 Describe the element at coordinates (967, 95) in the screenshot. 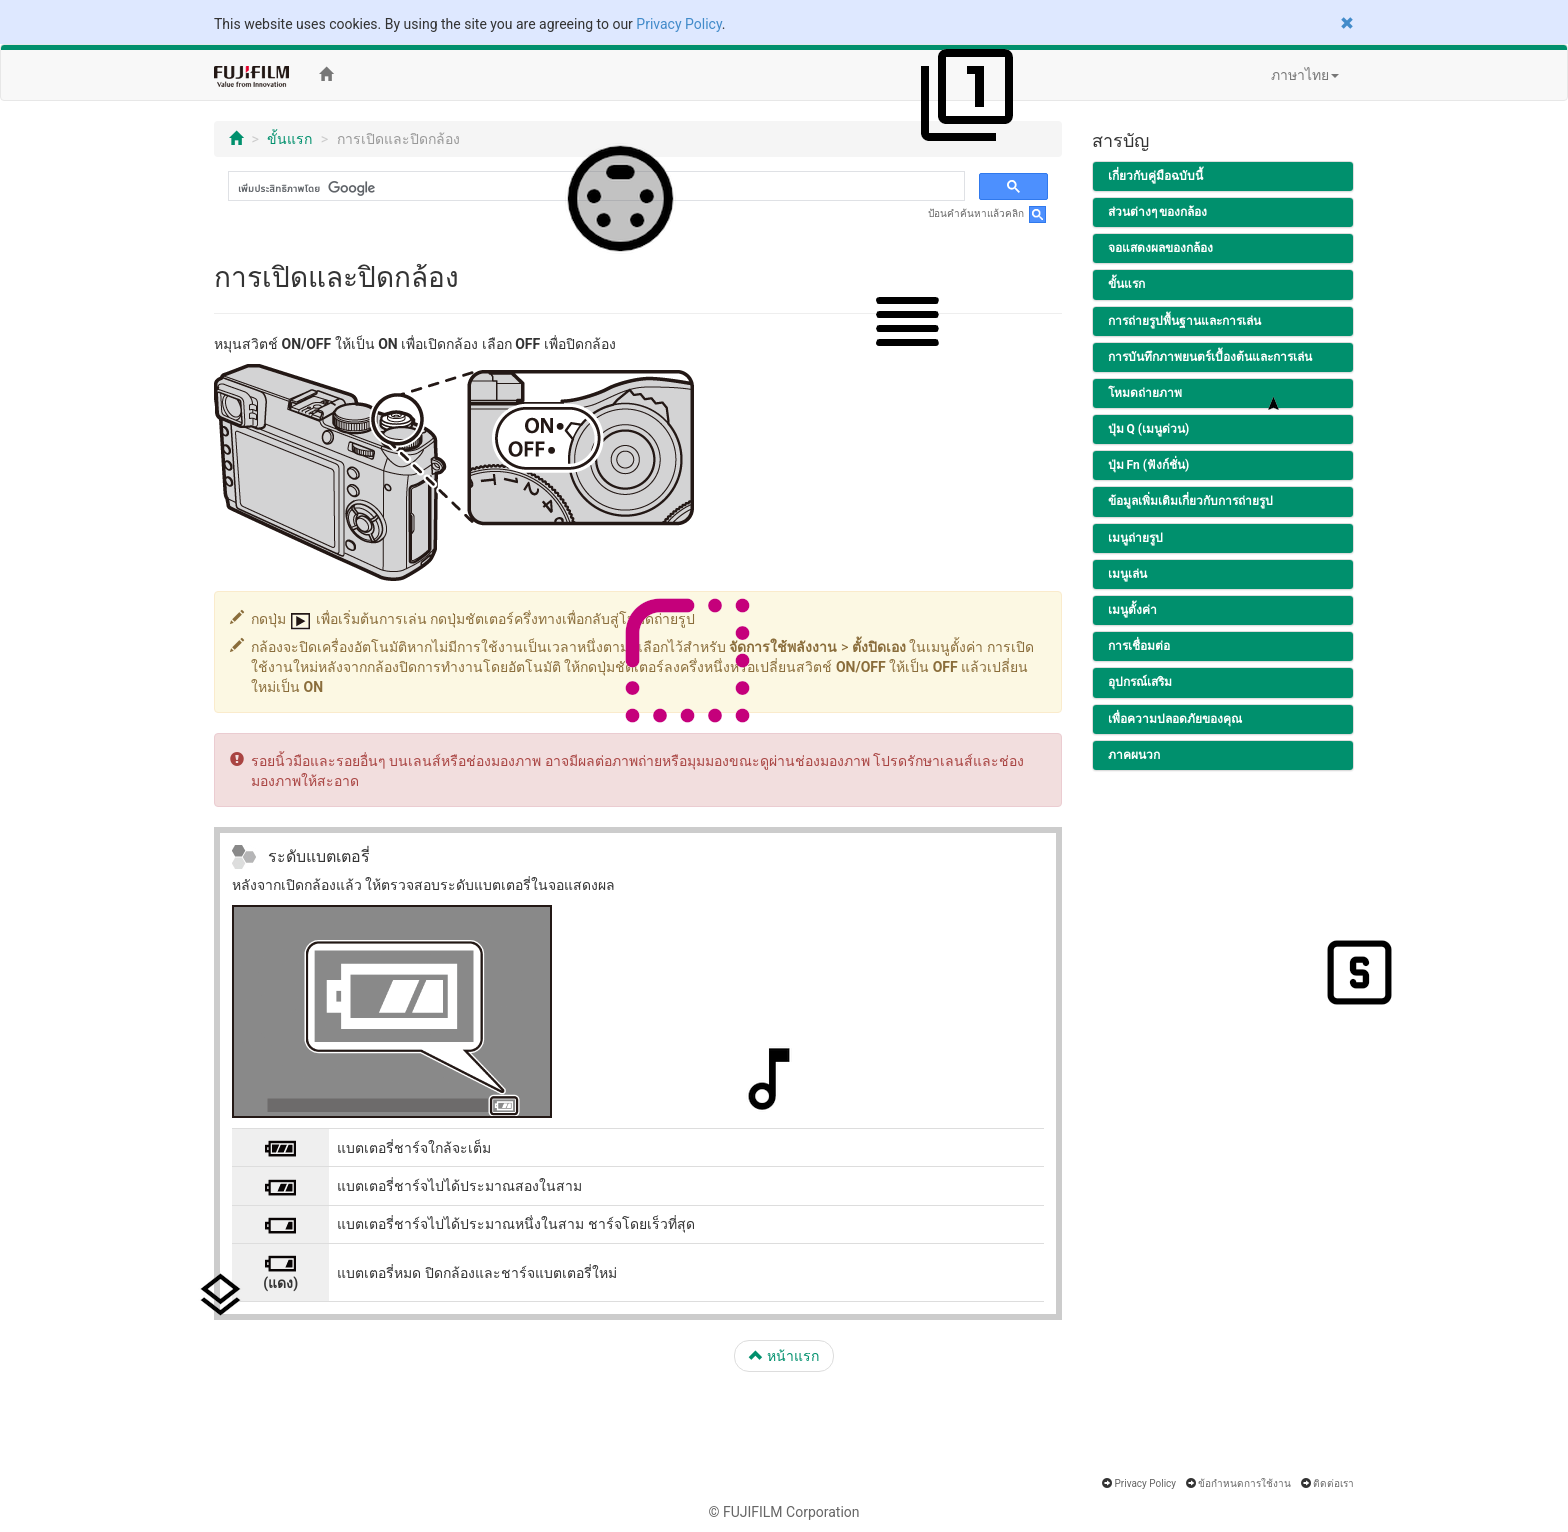

I see `indicates the first item in a numbered sequence` at that location.